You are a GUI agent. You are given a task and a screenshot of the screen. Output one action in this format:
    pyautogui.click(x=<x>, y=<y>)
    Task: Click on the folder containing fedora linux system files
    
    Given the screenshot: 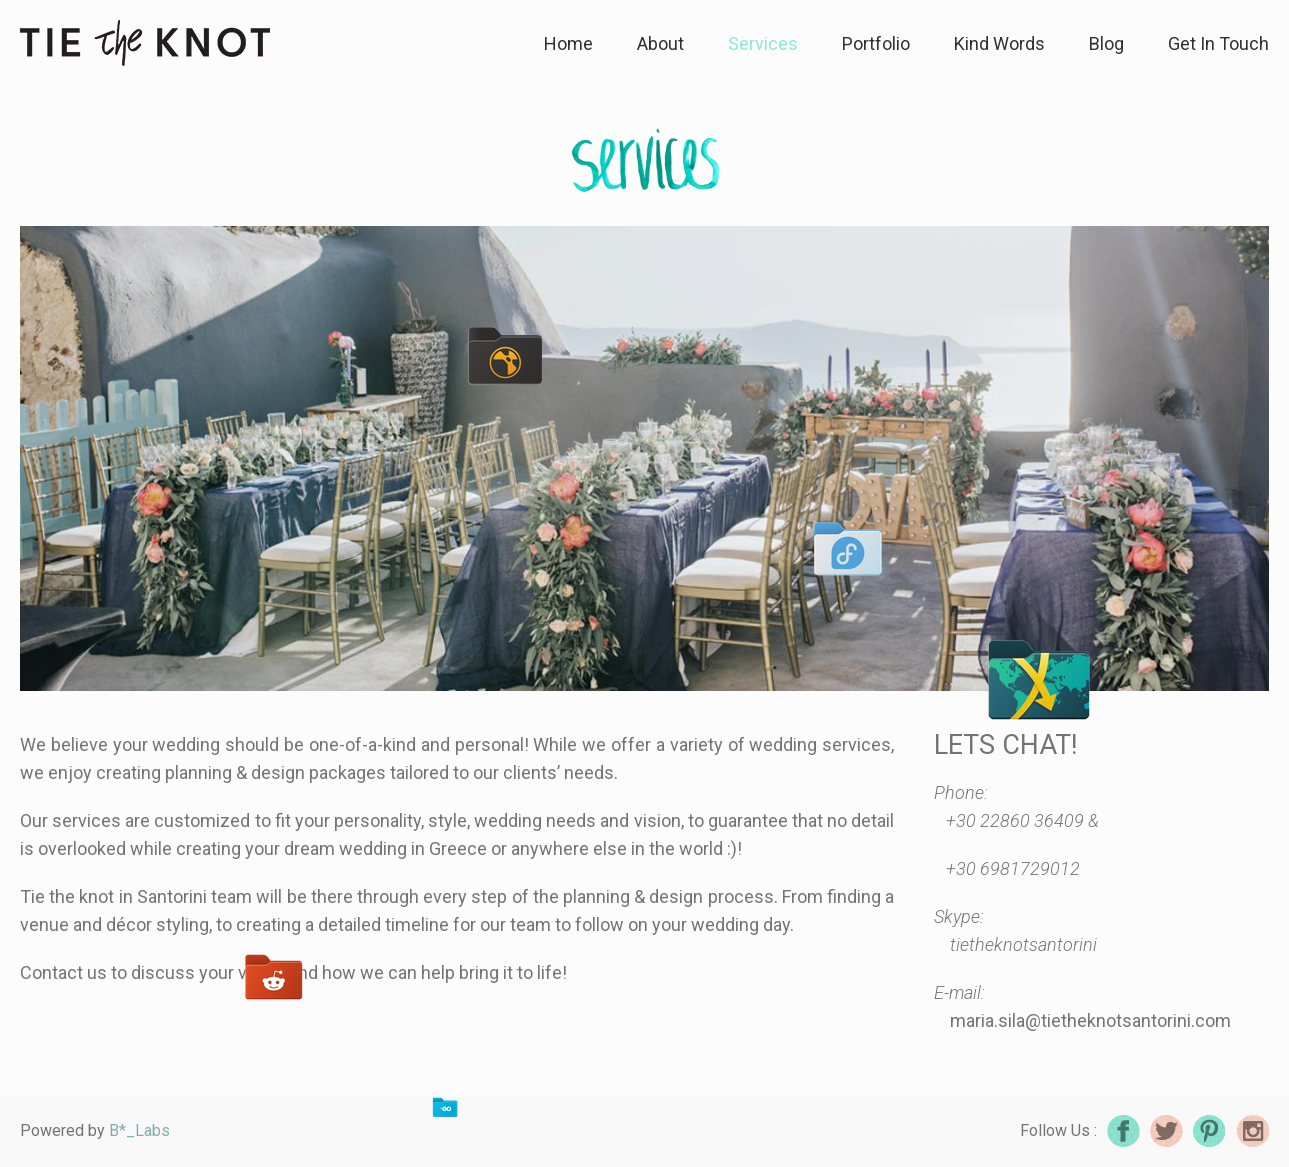 What is the action you would take?
    pyautogui.click(x=847, y=550)
    